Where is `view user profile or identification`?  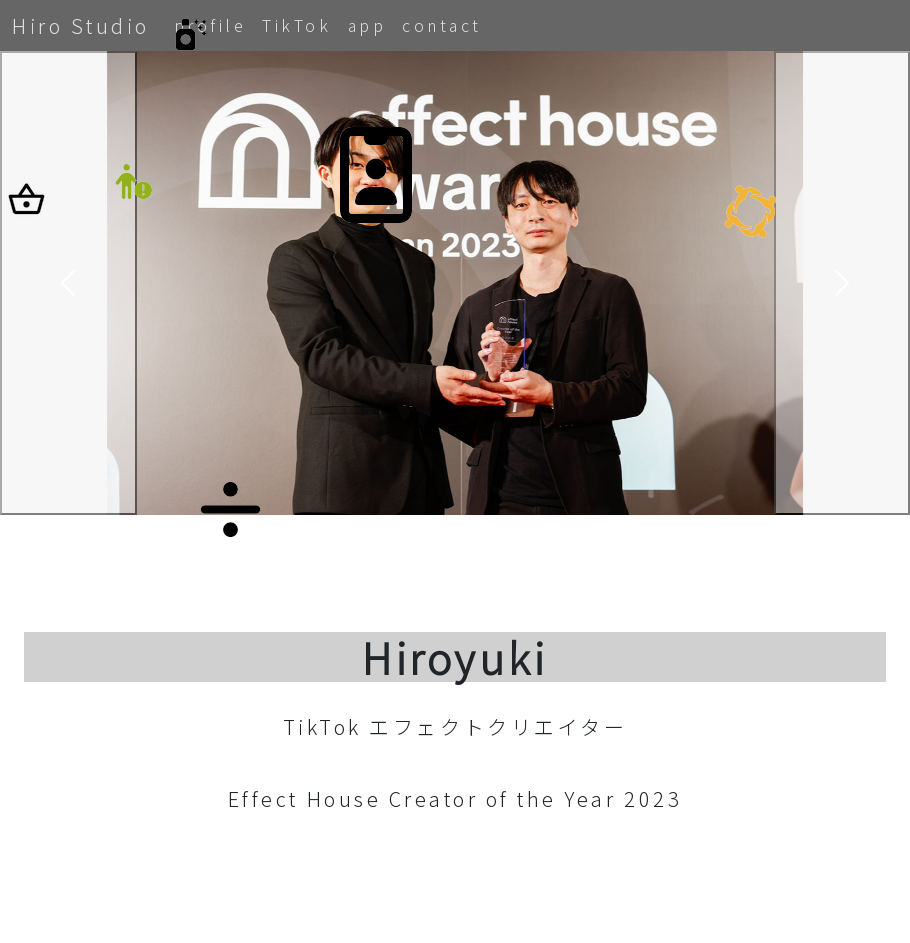
view user profile or identification is located at coordinates (376, 175).